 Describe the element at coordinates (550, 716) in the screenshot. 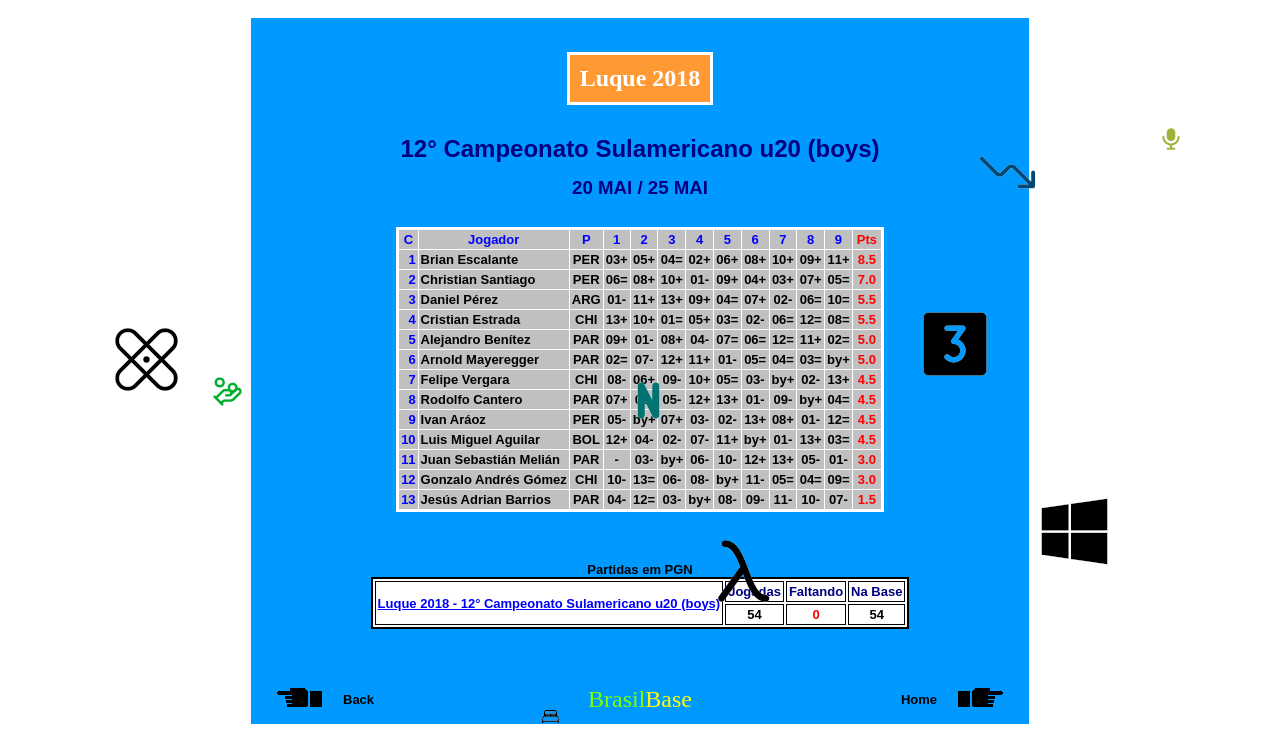

I see `view hotel or accommodation options` at that location.